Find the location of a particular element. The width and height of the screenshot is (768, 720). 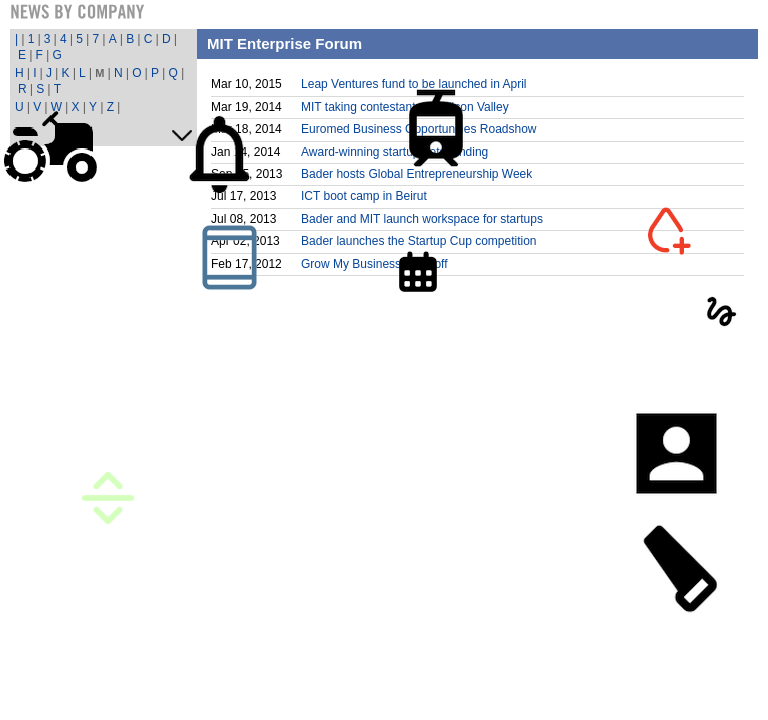

draw or write with gesture input is located at coordinates (721, 311).